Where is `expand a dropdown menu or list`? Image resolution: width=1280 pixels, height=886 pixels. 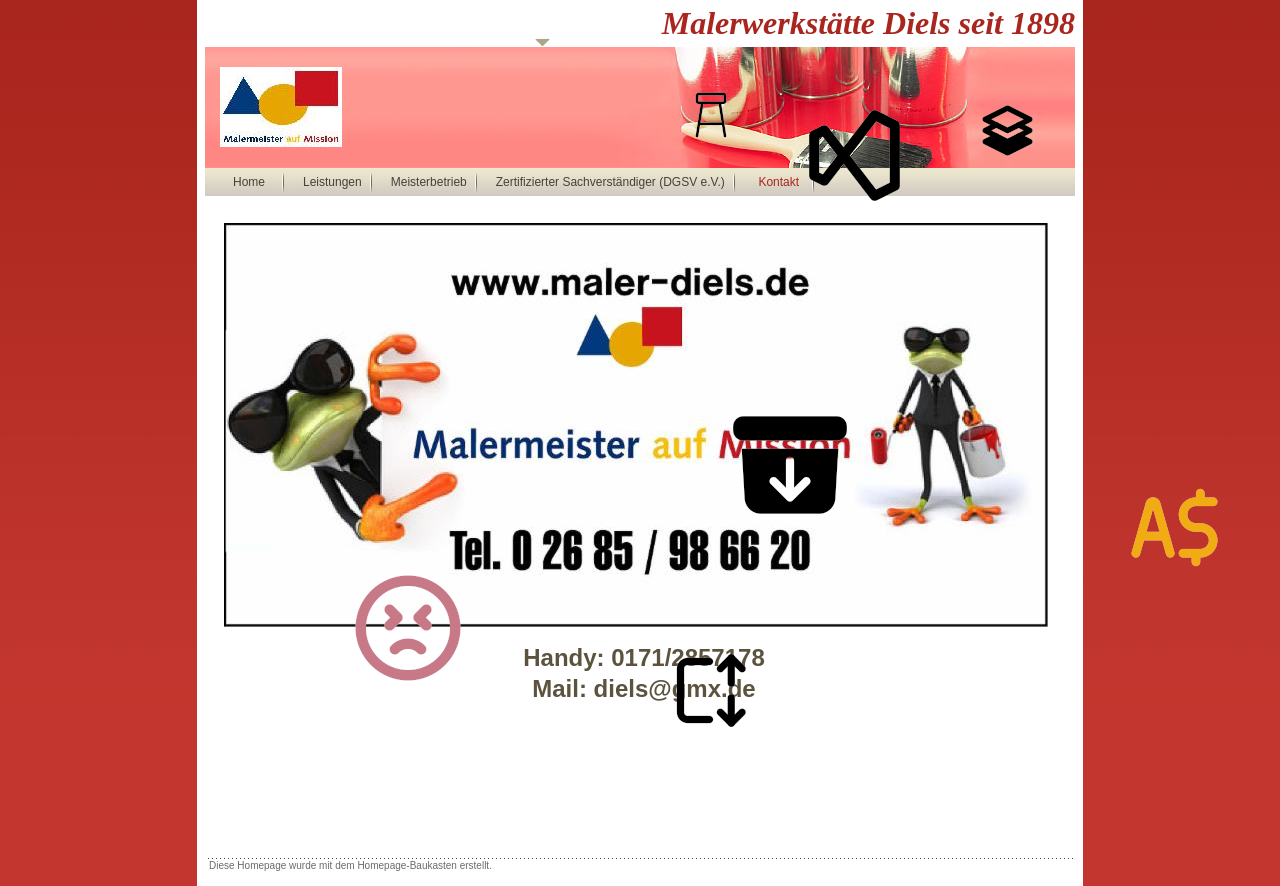
expand a dropdown menu or list is located at coordinates (542, 42).